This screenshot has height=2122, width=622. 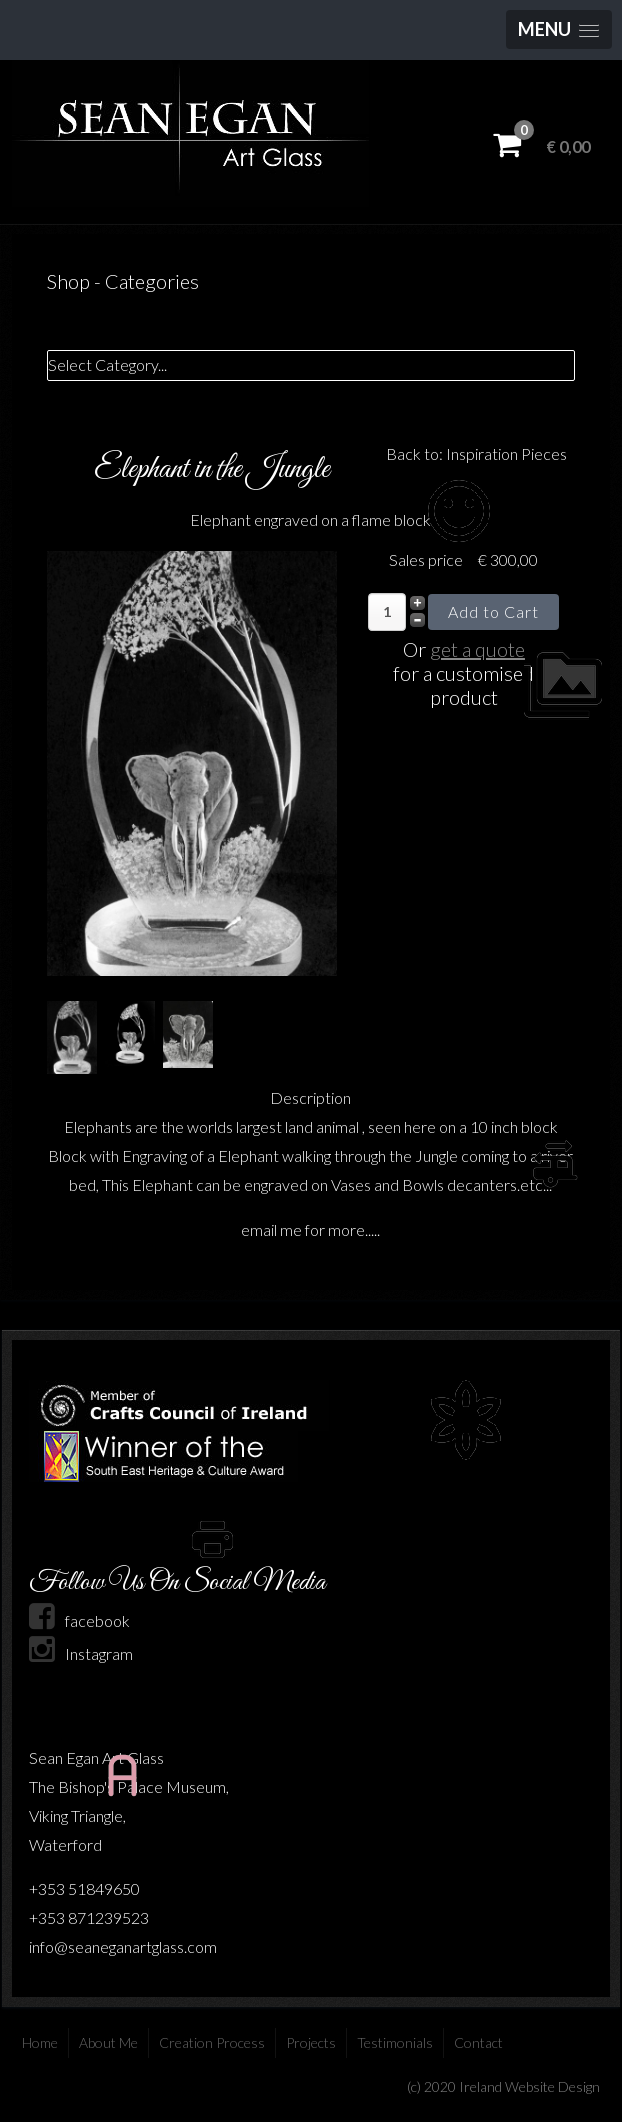 What do you see at coordinates (466, 1420) in the screenshot?
I see `apply a vintage or retro photo filter` at bounding box center [466, 1420].